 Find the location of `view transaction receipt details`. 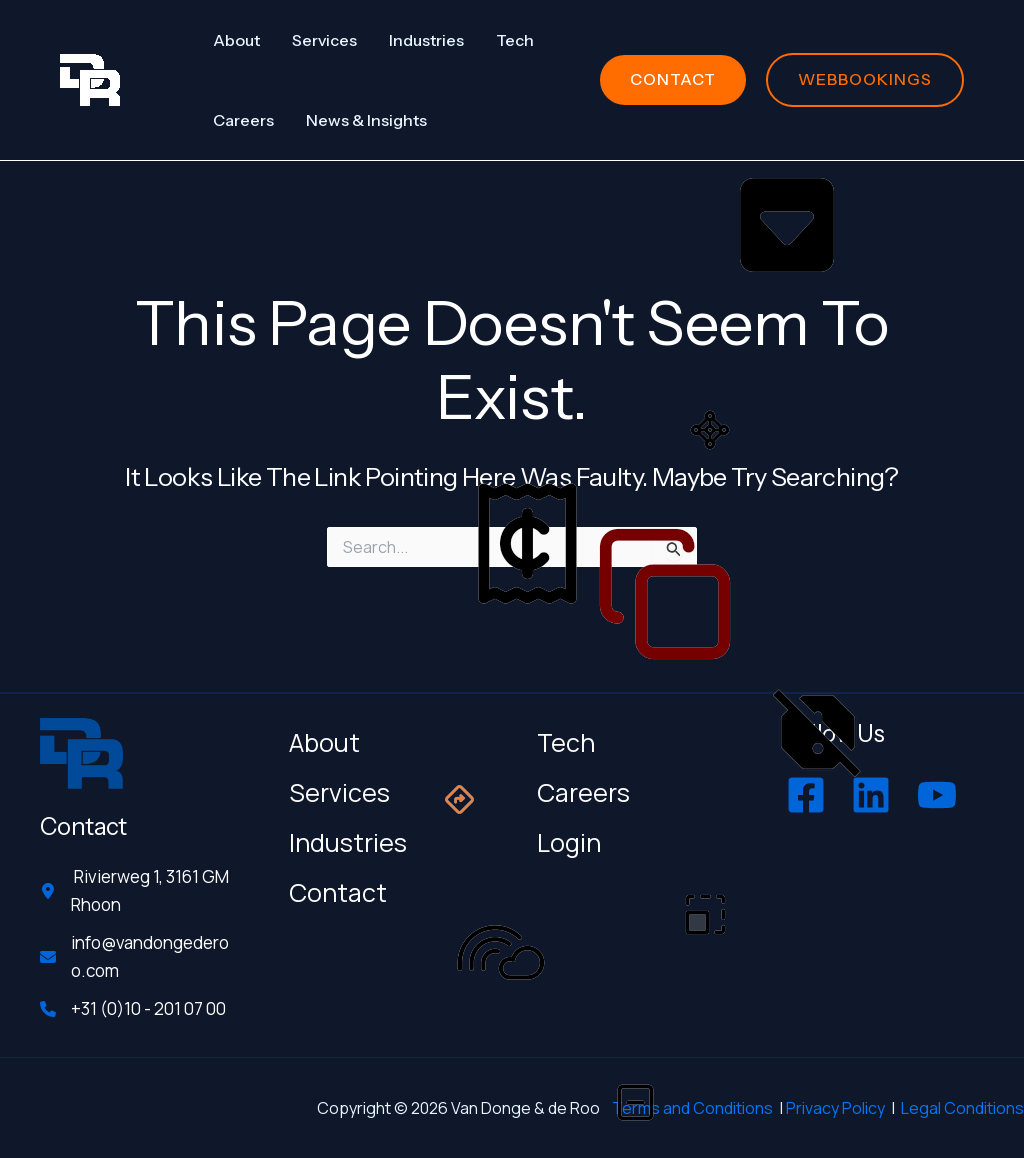

view transaction receipt details is located at coordinates (527, 543).